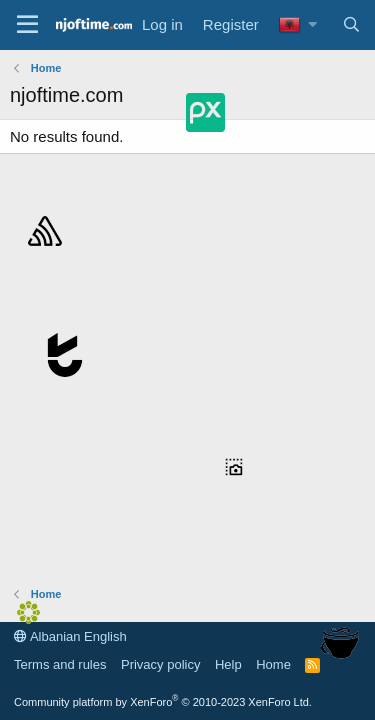 The height and width of the screenshot is (720, 375). I want to click on open the Trivago hotel comparison app, so click(65, 355).